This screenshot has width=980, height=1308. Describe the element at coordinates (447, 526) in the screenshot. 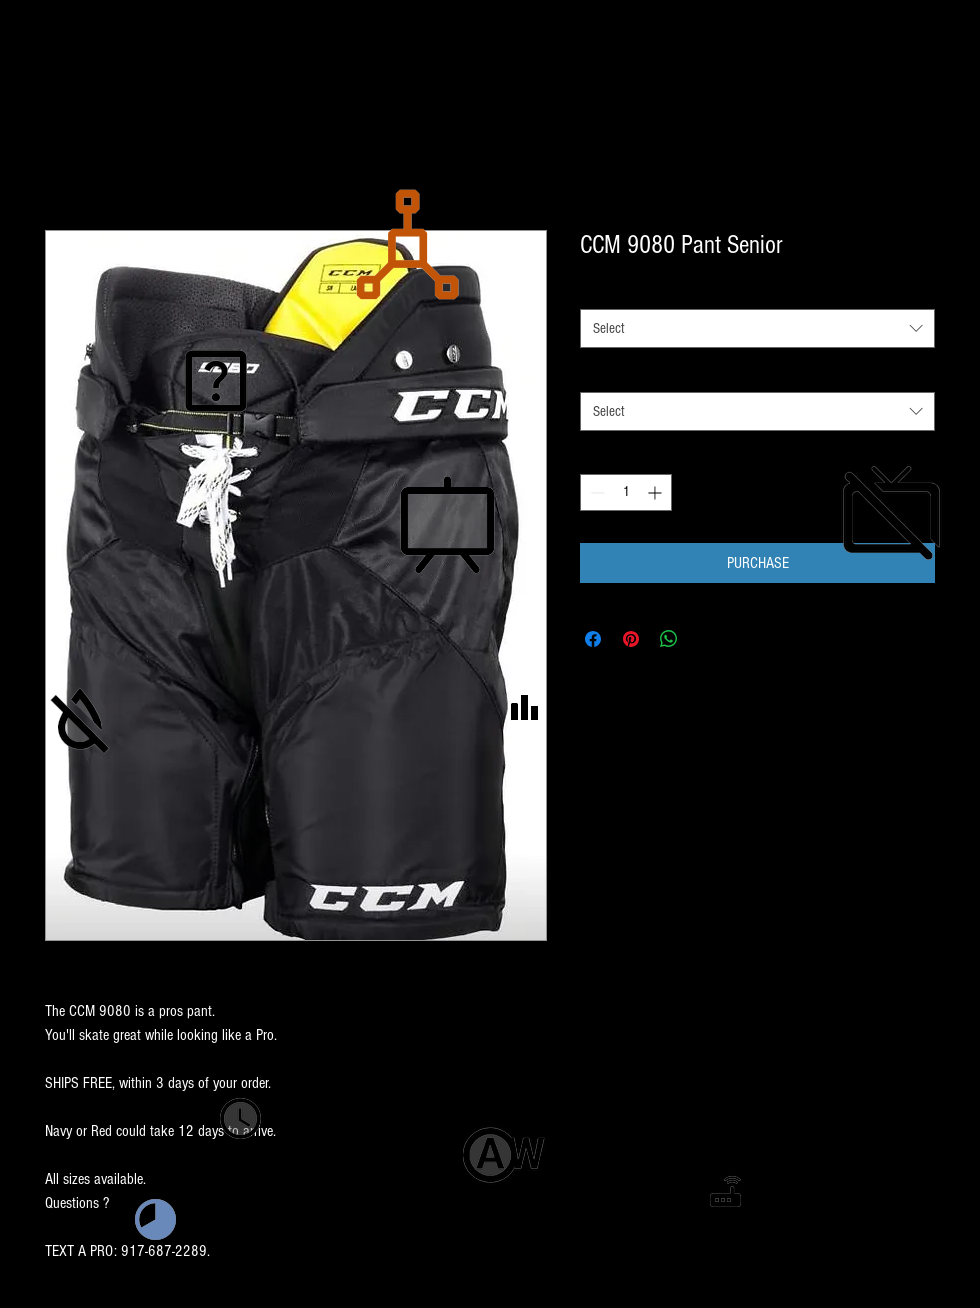

I see `start or view a presentation` at that location.